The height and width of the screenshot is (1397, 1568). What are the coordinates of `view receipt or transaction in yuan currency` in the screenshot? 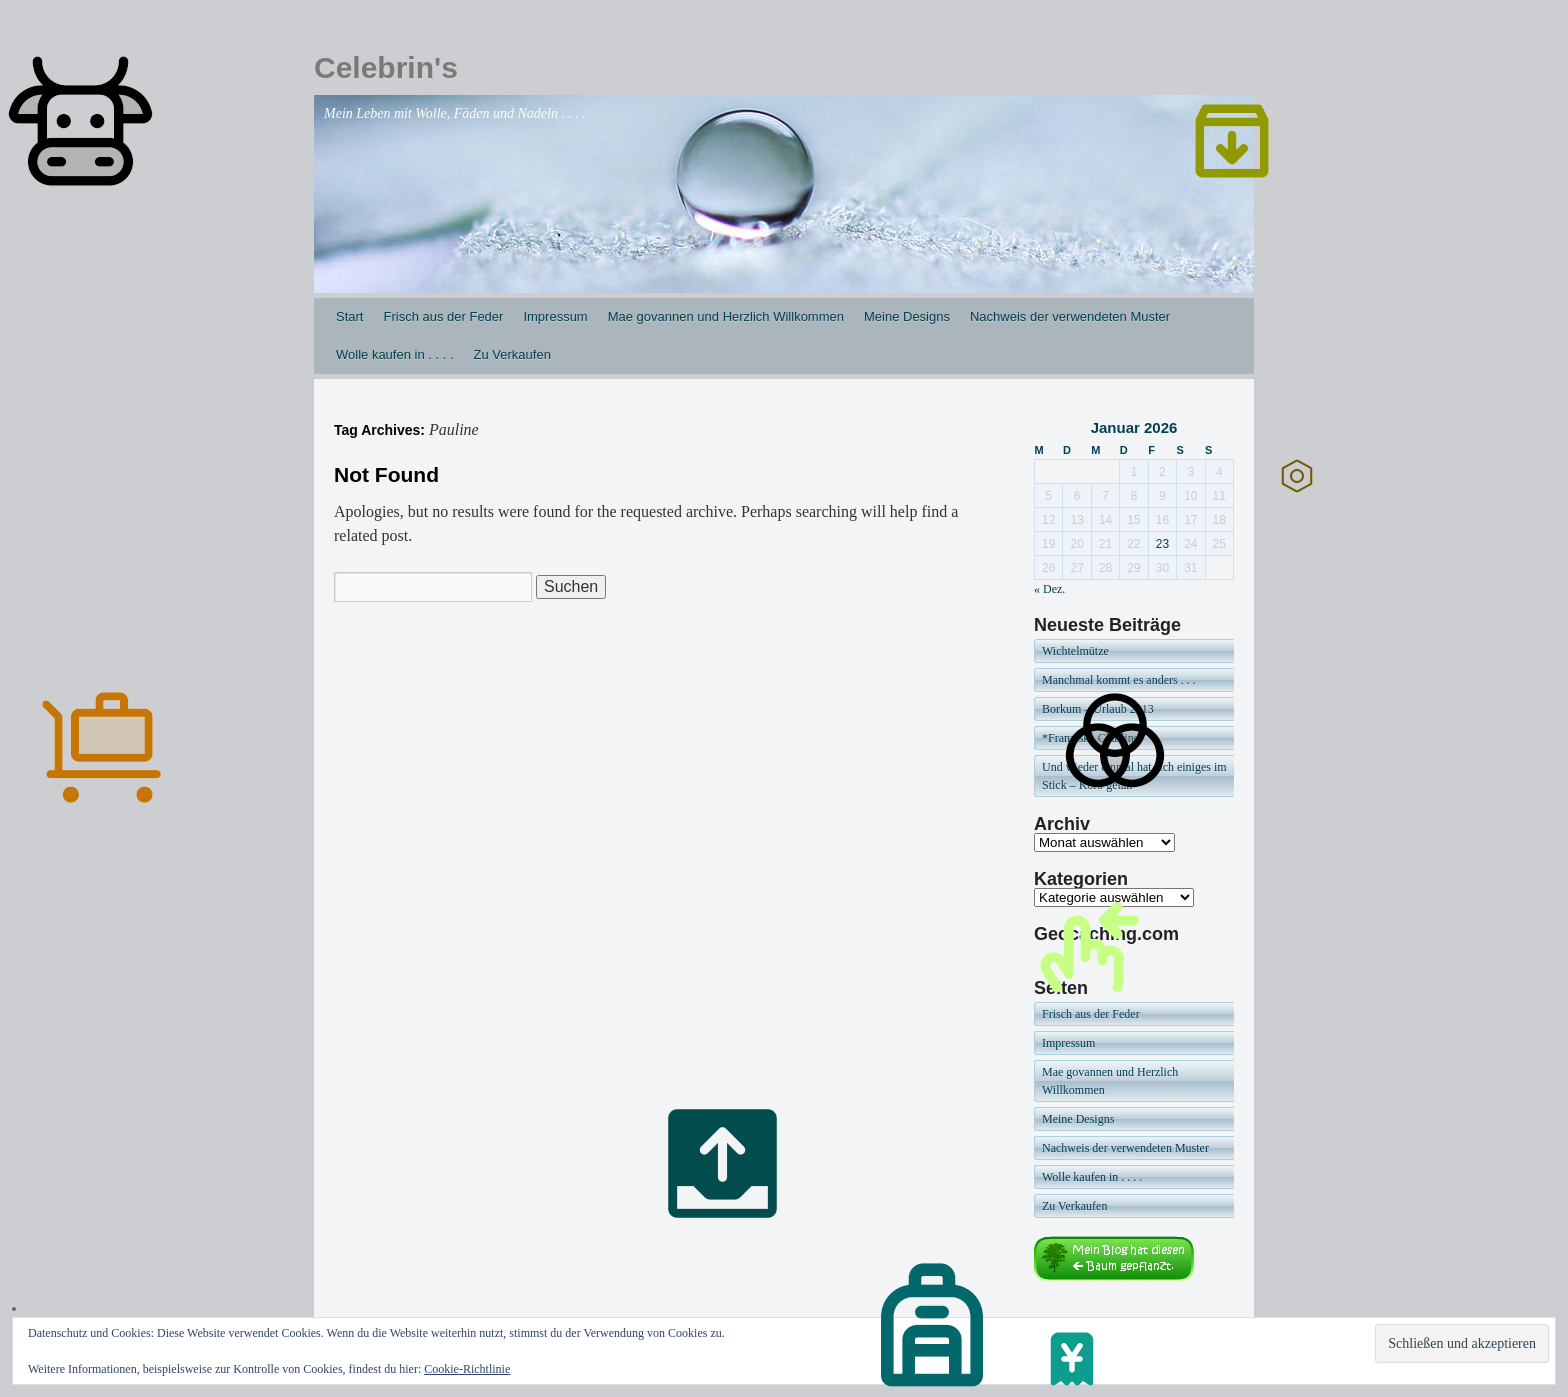 It's located at (1072, 1359).